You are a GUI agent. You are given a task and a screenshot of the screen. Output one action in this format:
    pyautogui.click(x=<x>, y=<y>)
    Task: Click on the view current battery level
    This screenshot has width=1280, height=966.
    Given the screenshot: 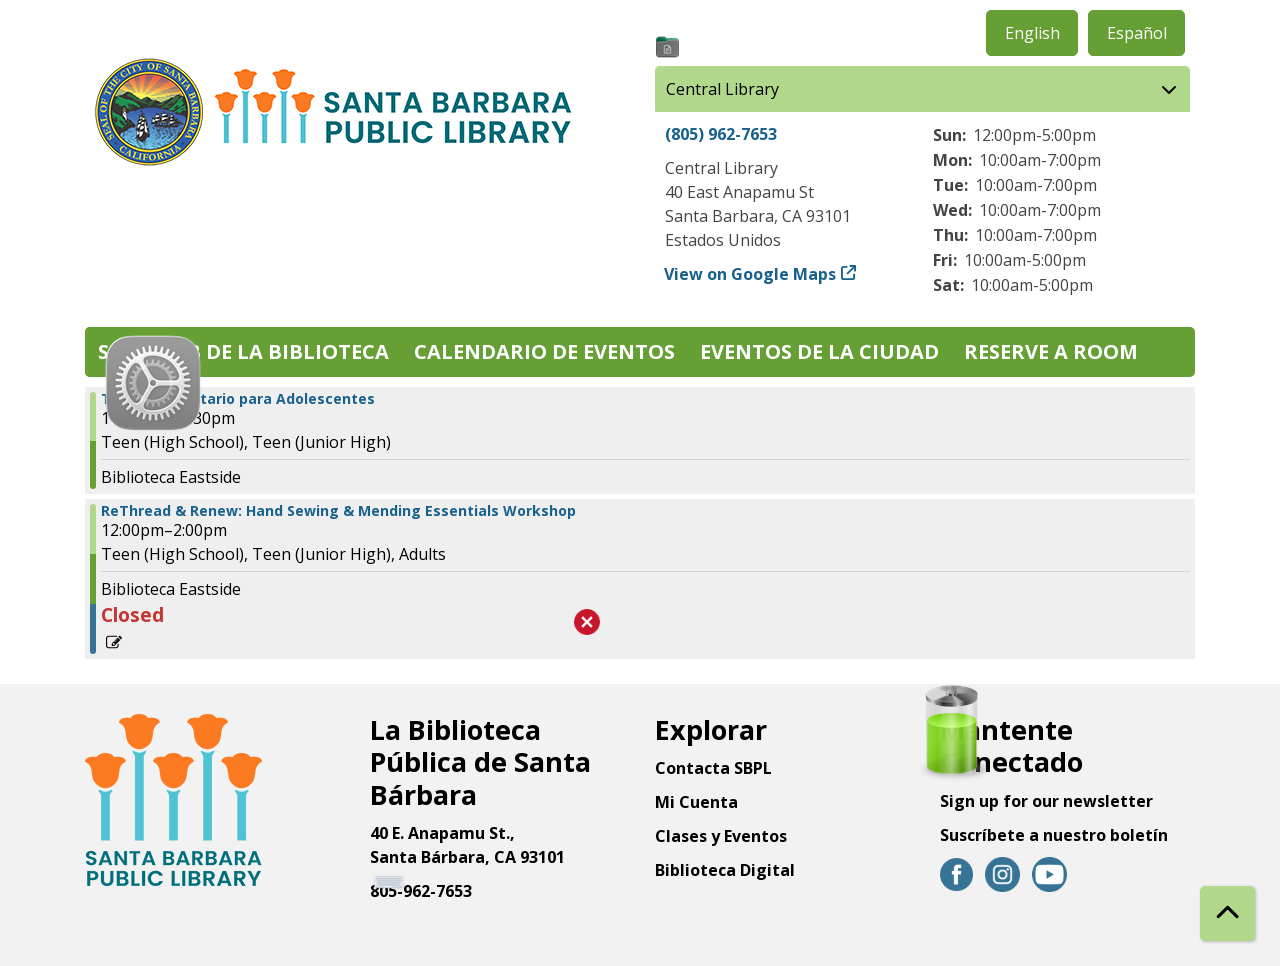 What is the action you would take?
    pyautogui.click(x=952, y=730)
    